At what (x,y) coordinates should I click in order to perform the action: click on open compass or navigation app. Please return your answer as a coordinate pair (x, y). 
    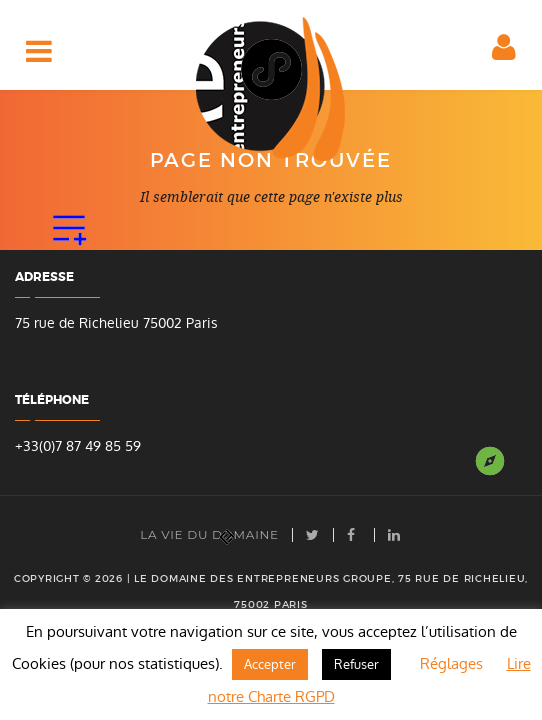
    Looking at the image, I should click on (490, 461).